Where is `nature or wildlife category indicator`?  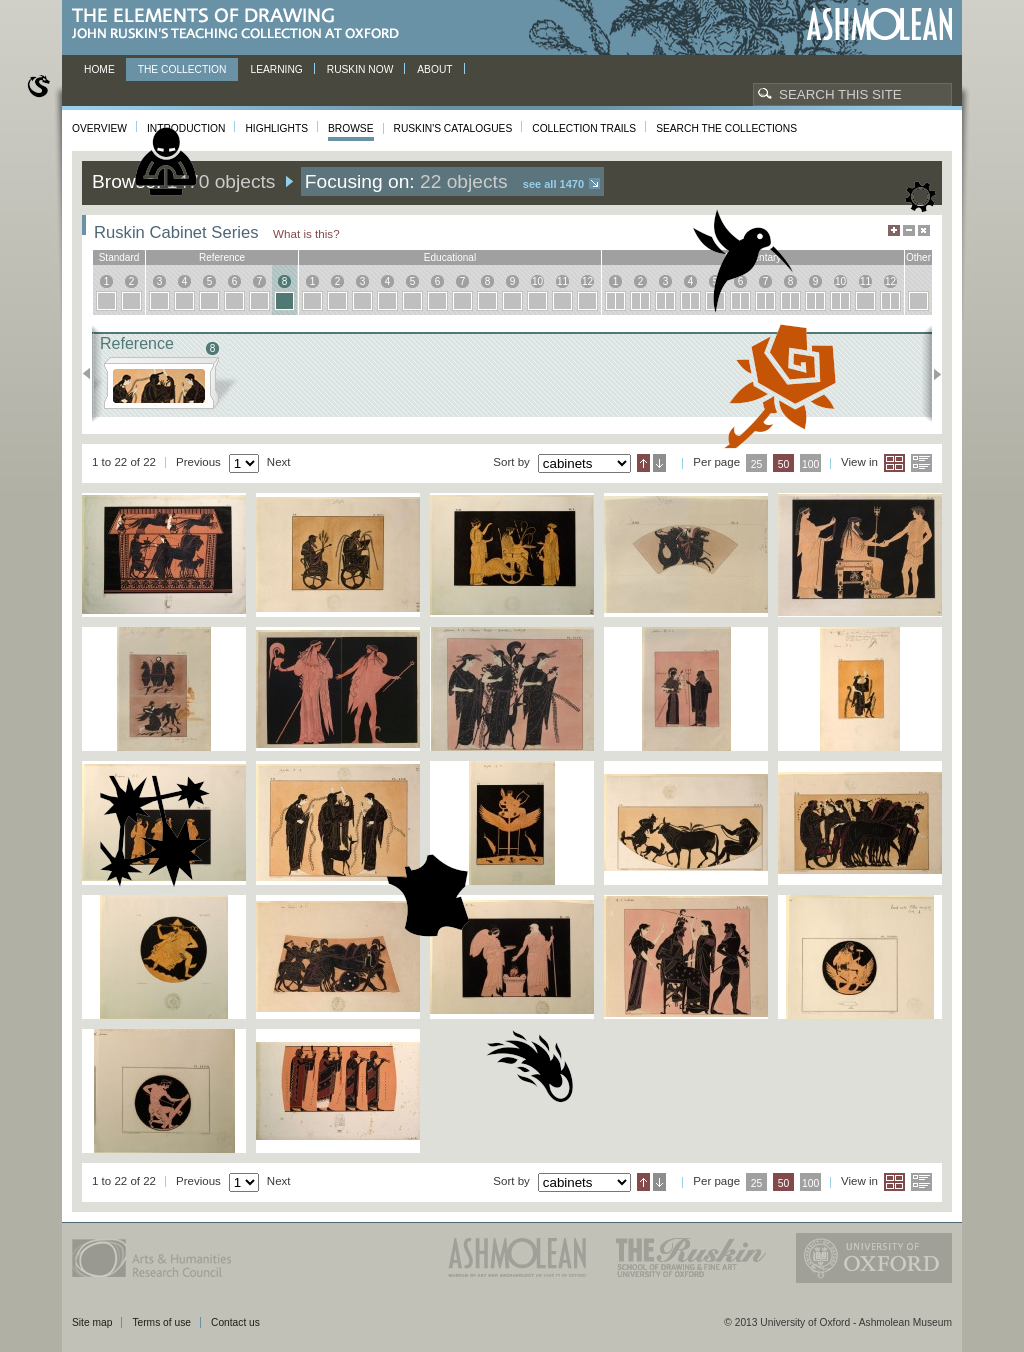 nature or wildlife category indicator is located at coordinates (743, 261).